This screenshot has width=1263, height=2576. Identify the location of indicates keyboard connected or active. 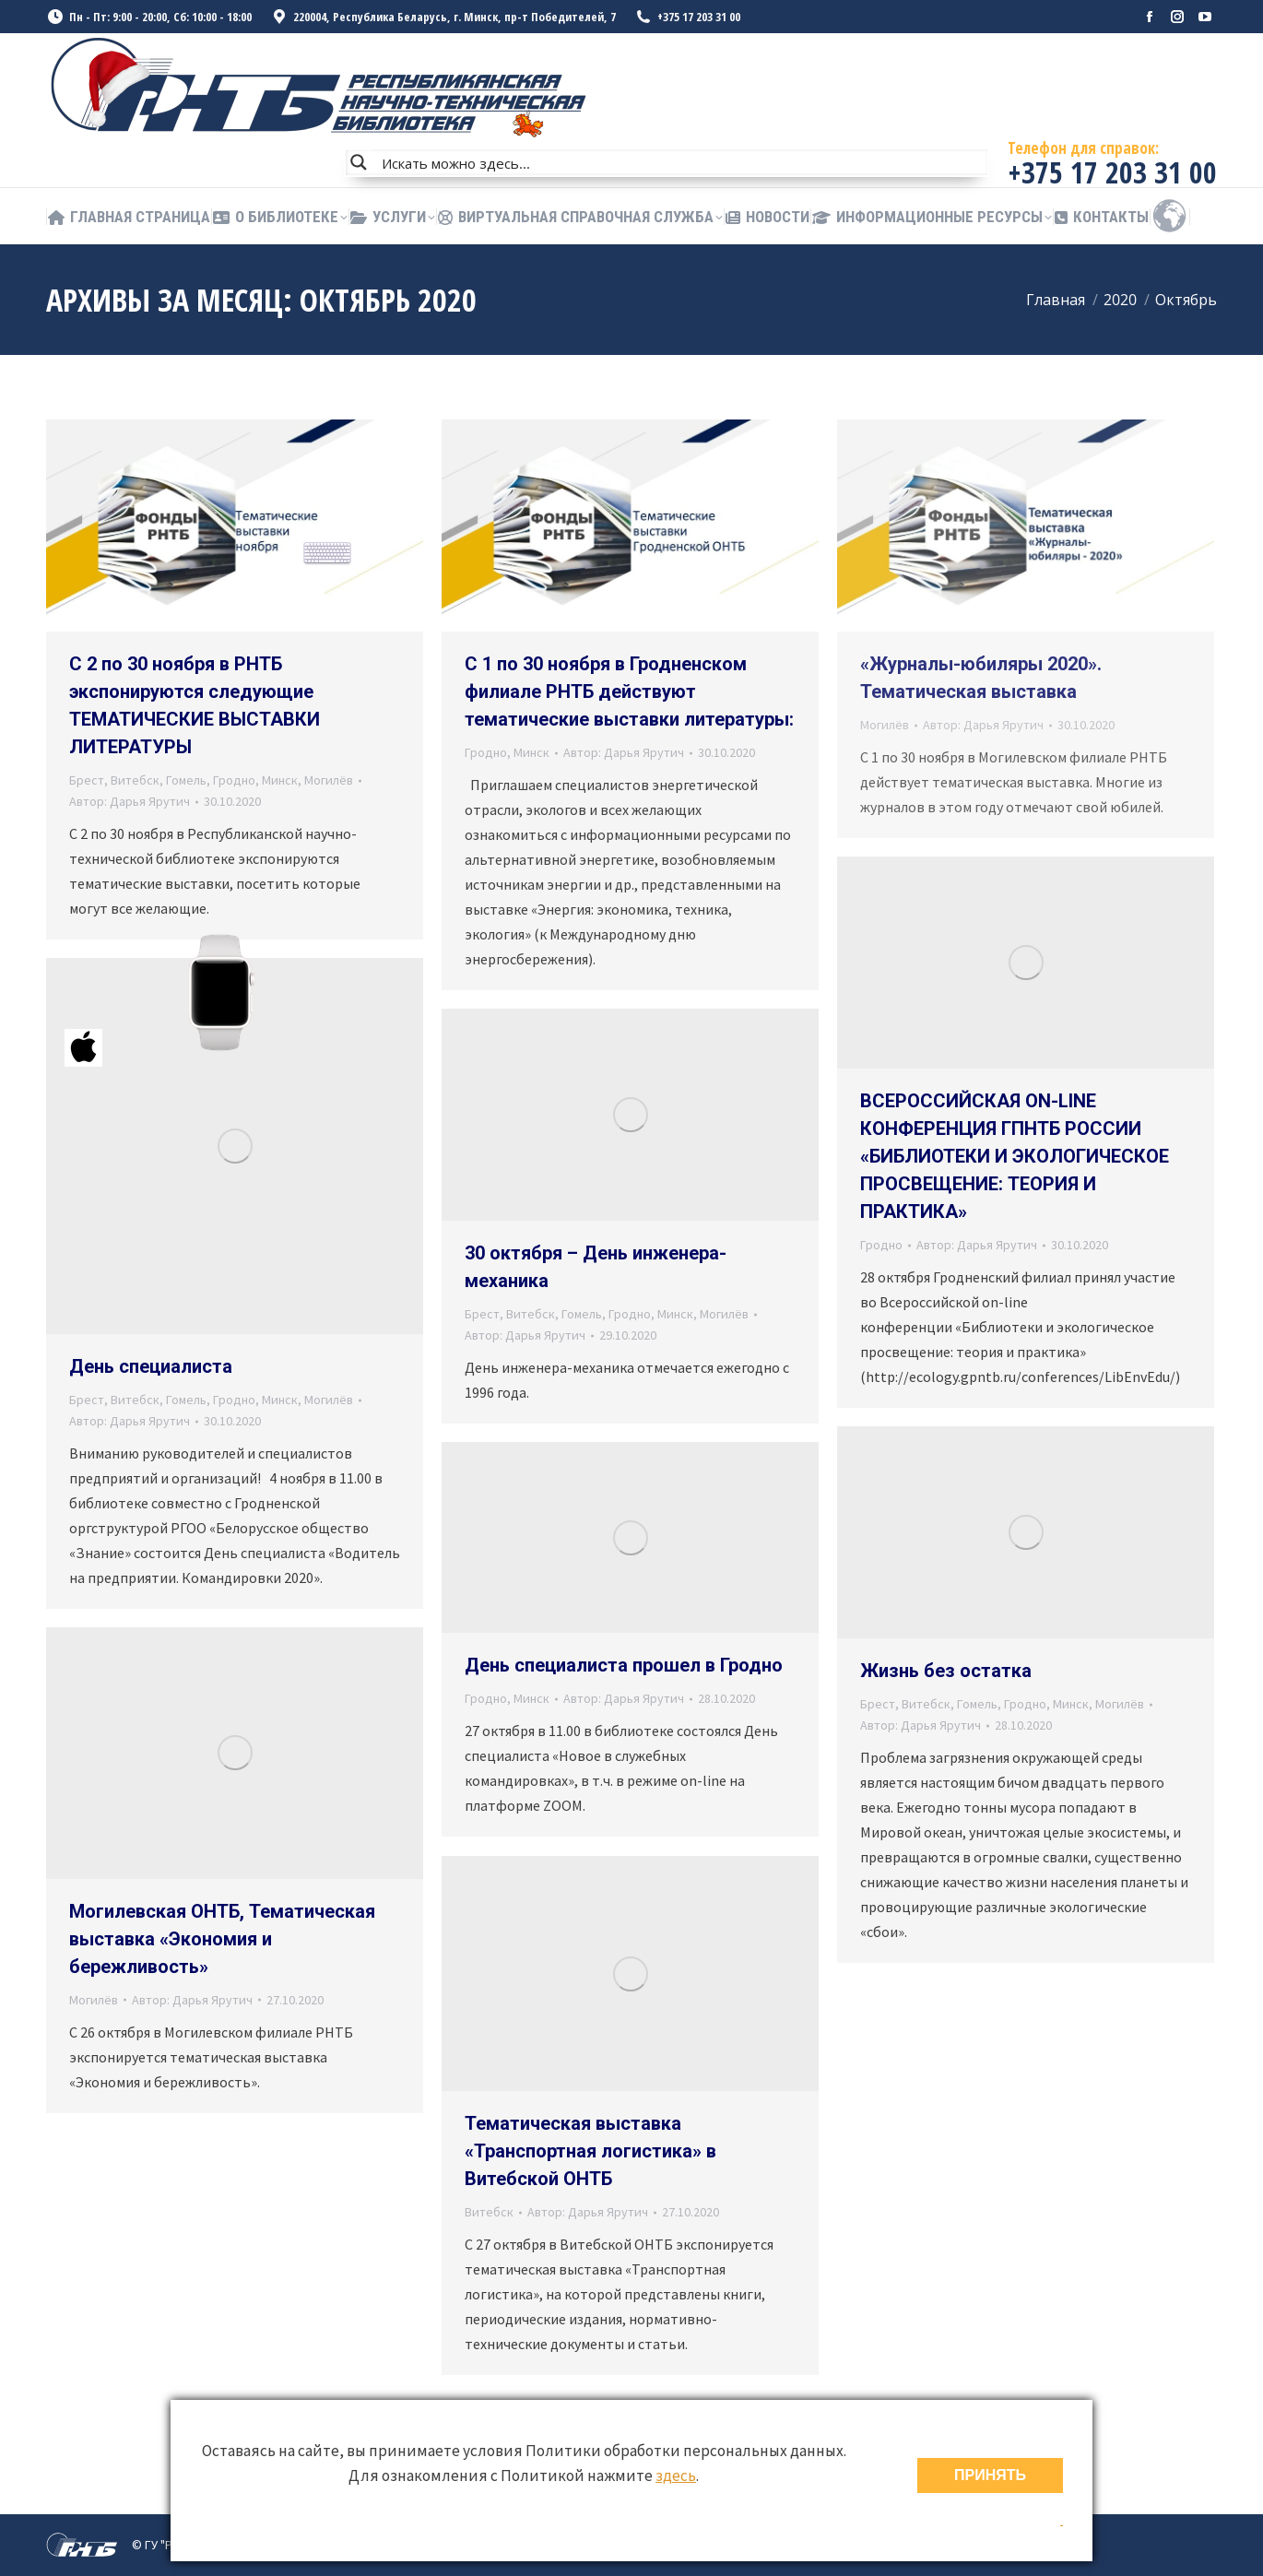
(327, 553).